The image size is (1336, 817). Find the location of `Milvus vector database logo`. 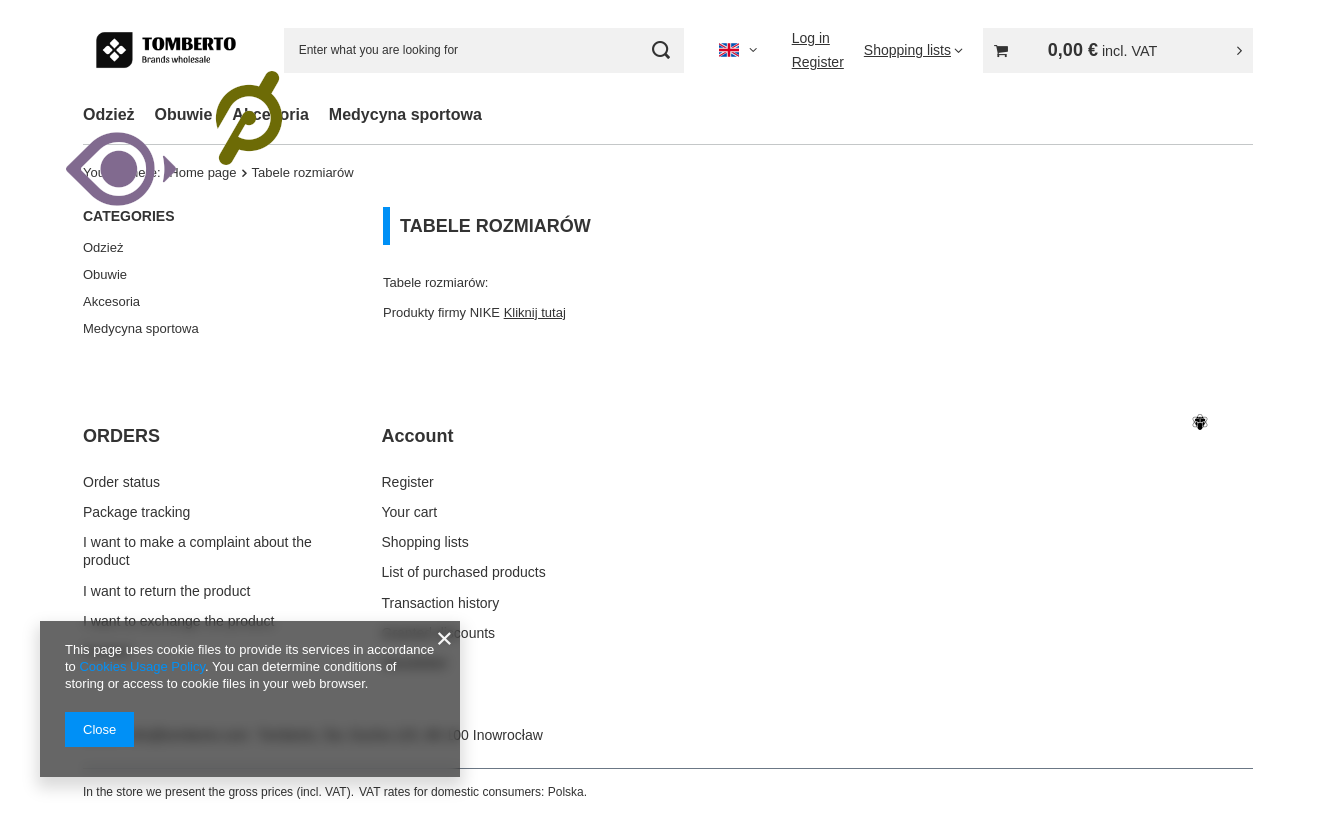

Milvus vector database logo is located at coordinates (121, 169).